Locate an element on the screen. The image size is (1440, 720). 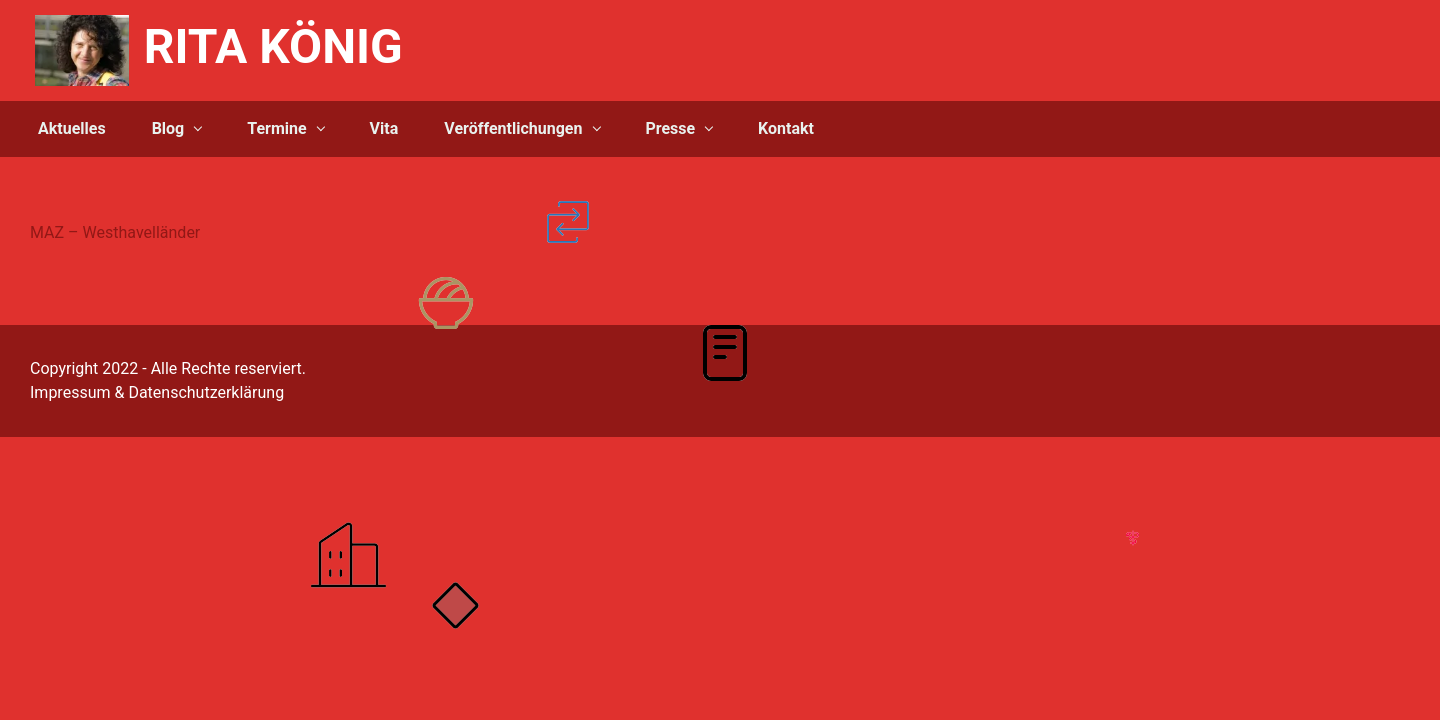
view food or meal options is located at coordinates (446, 304).